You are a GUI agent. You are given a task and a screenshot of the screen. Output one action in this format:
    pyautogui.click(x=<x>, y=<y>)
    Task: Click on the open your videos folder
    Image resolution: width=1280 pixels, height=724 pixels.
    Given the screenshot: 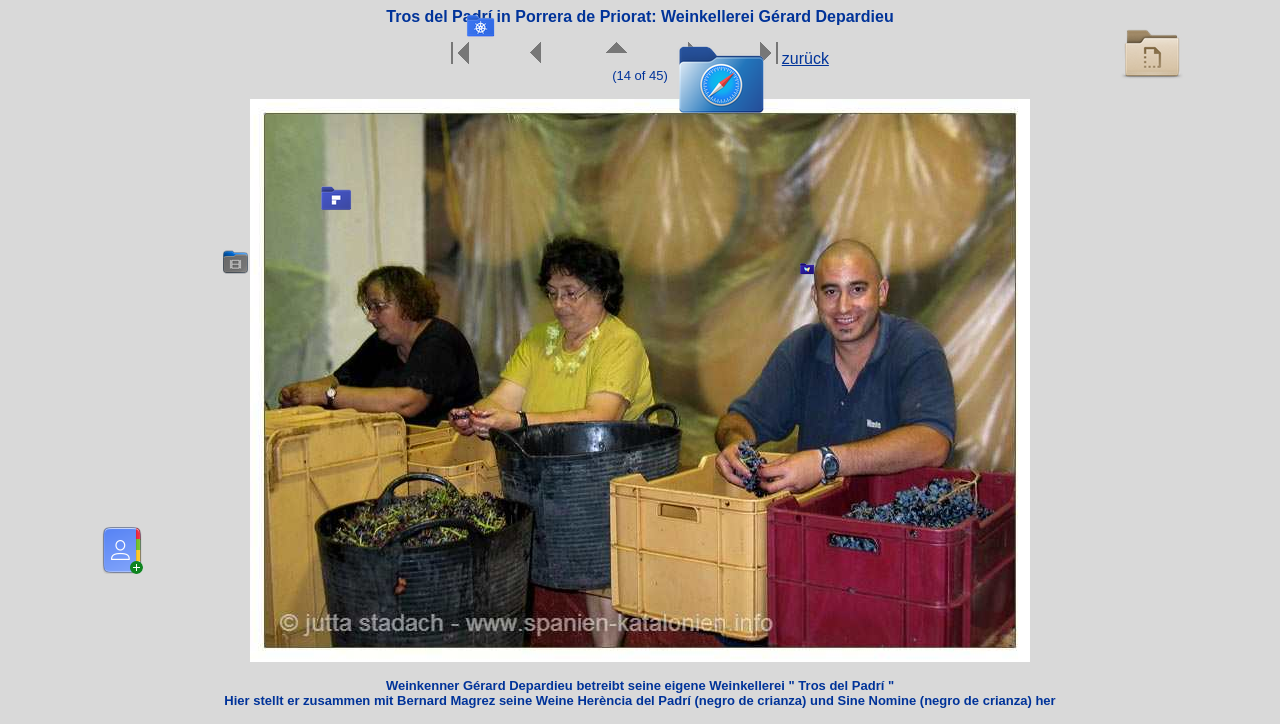 What is the action you would take?
    pyautogui.click(x=235, y=261)
    